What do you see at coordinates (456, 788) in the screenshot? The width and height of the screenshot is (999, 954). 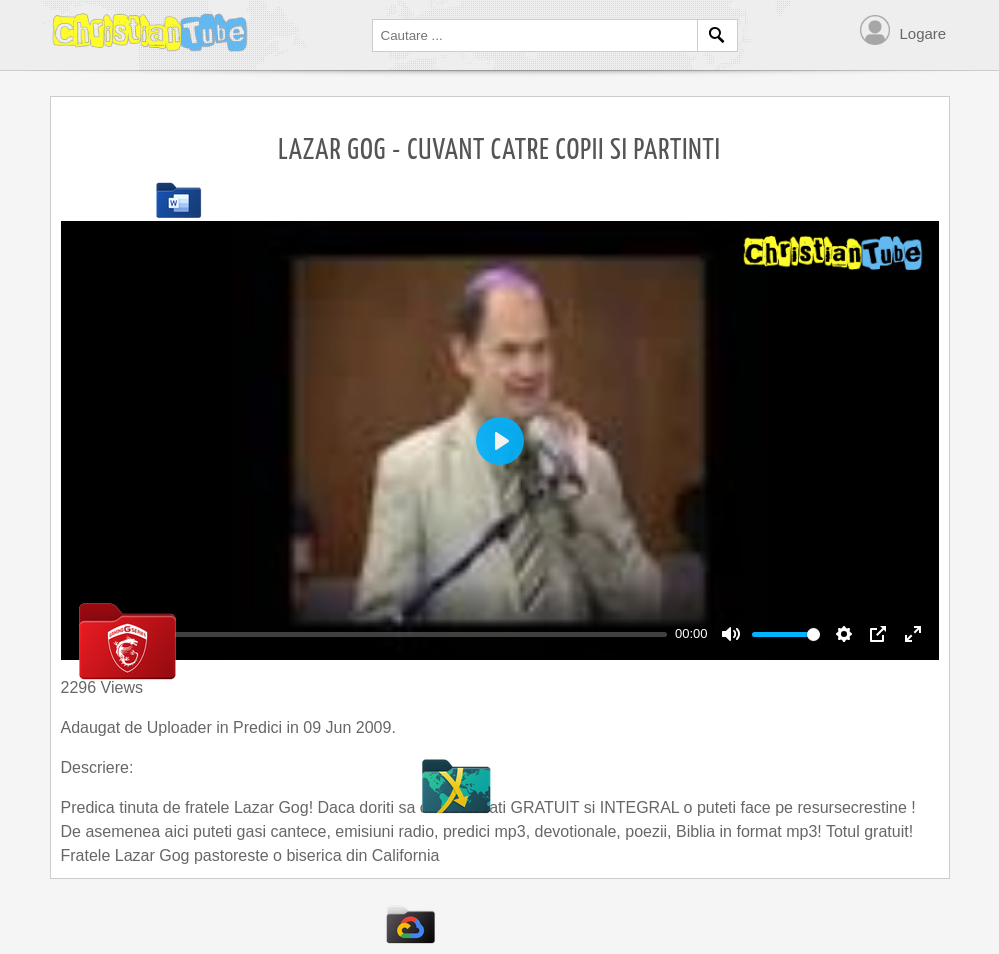 I see `folder containing JDownloader downloads` at bounding box center [456, 788].